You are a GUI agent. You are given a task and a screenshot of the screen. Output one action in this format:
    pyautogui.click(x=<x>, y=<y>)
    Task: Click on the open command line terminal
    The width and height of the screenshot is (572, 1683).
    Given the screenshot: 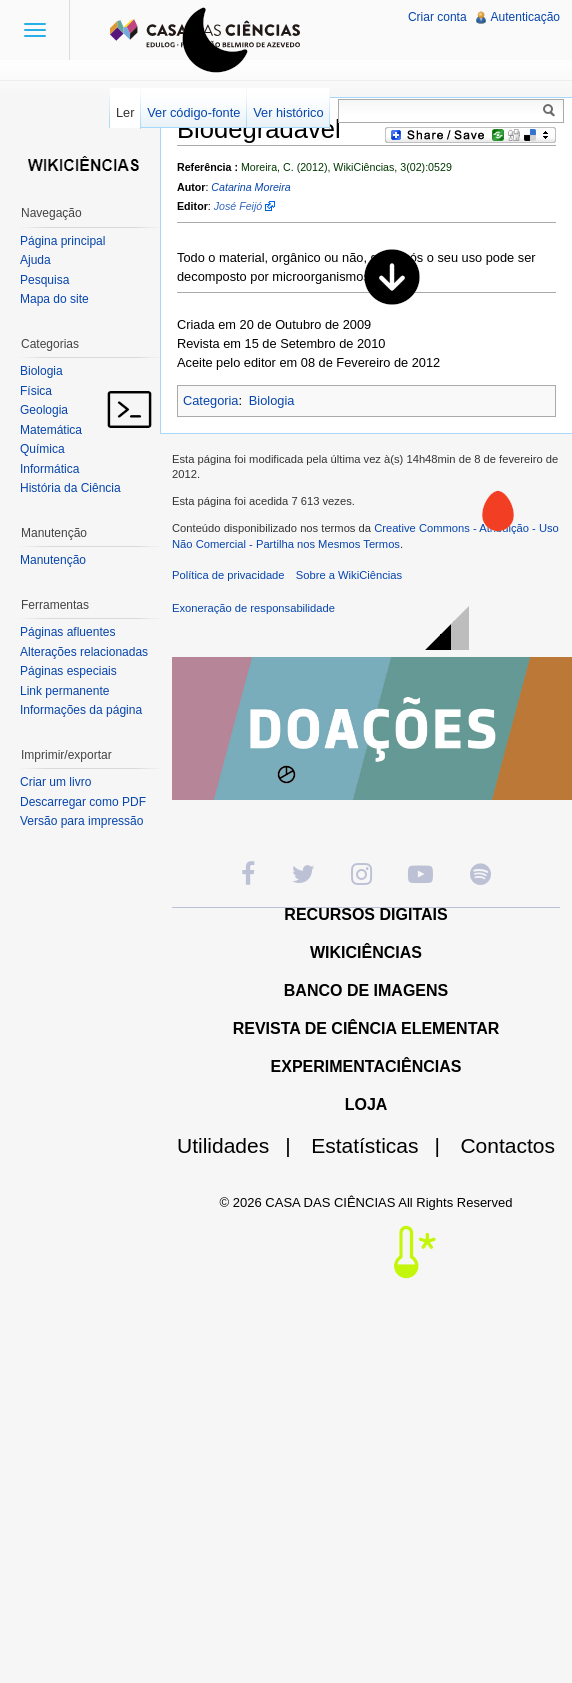 What is the action you would take?
    pyautogui.click(x=129, y=409)
    